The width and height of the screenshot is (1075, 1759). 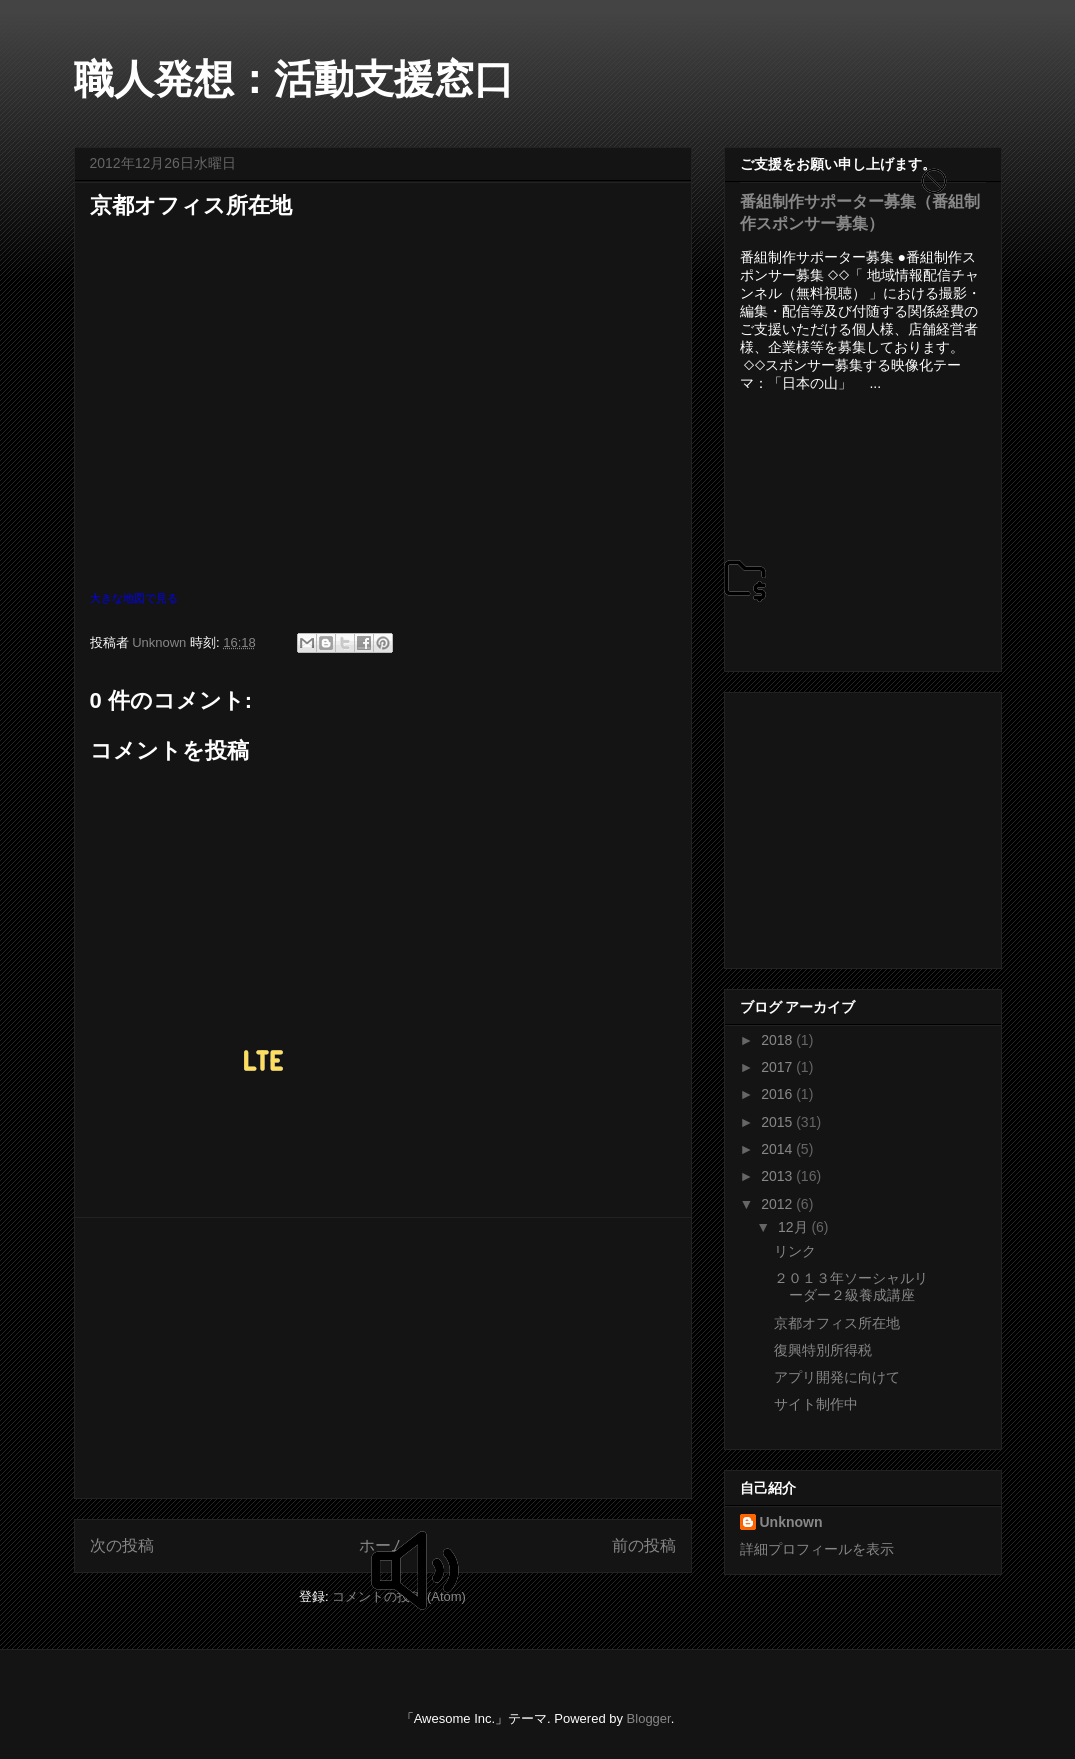 What do you see at coordinates (262, 1060) in the screenshot?
I see `indicates LTE cellular network connection` at bounding box center [262, 1060].